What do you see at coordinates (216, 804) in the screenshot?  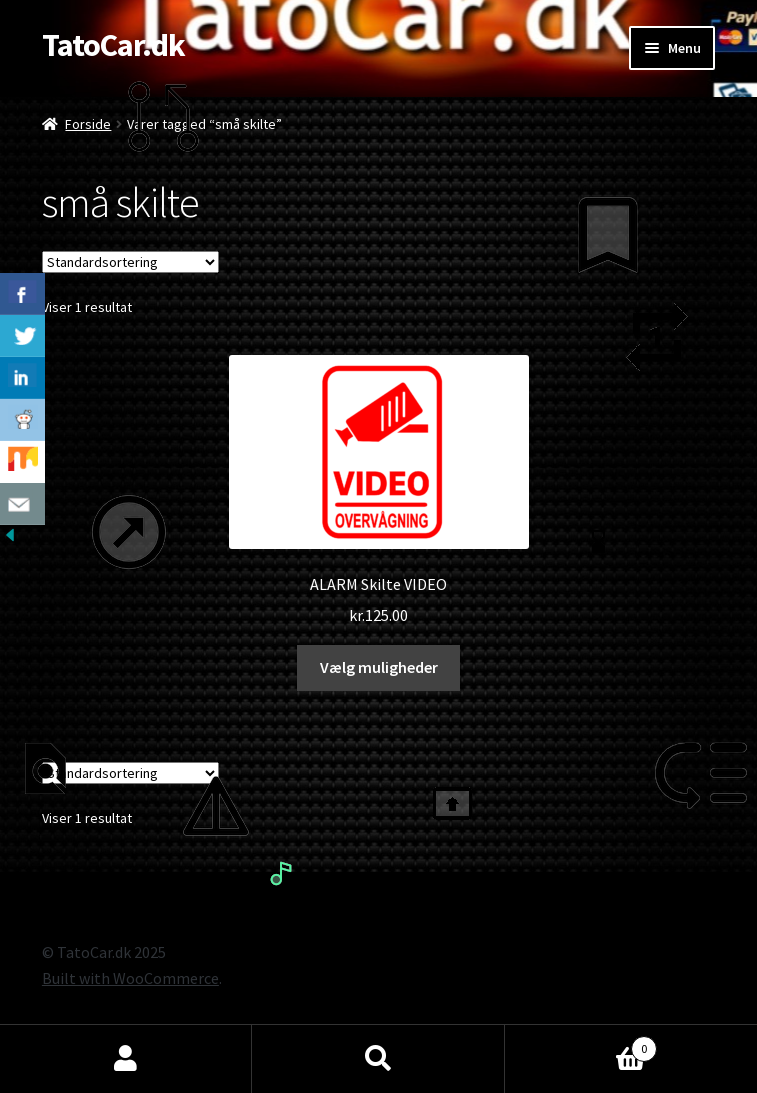 I see `view image details or metadata` at bounding box center [216, 804].